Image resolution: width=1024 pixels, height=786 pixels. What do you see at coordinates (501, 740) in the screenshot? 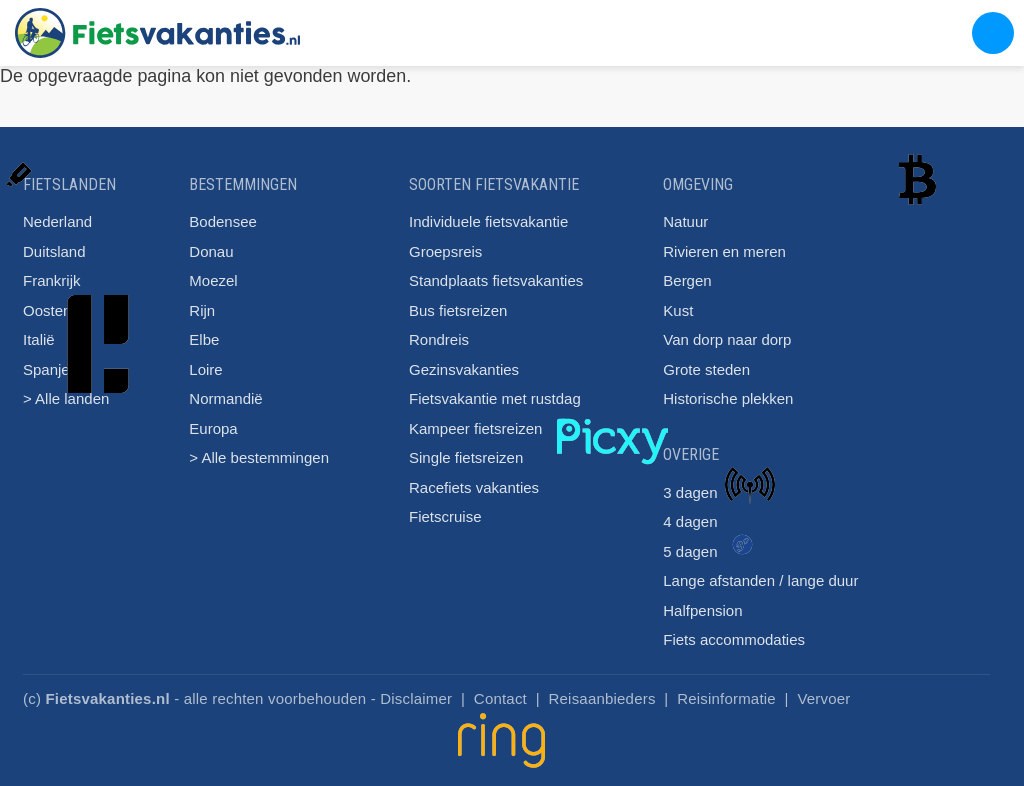
I see `open the Ring smart home app` at bounding box center [501, 740].